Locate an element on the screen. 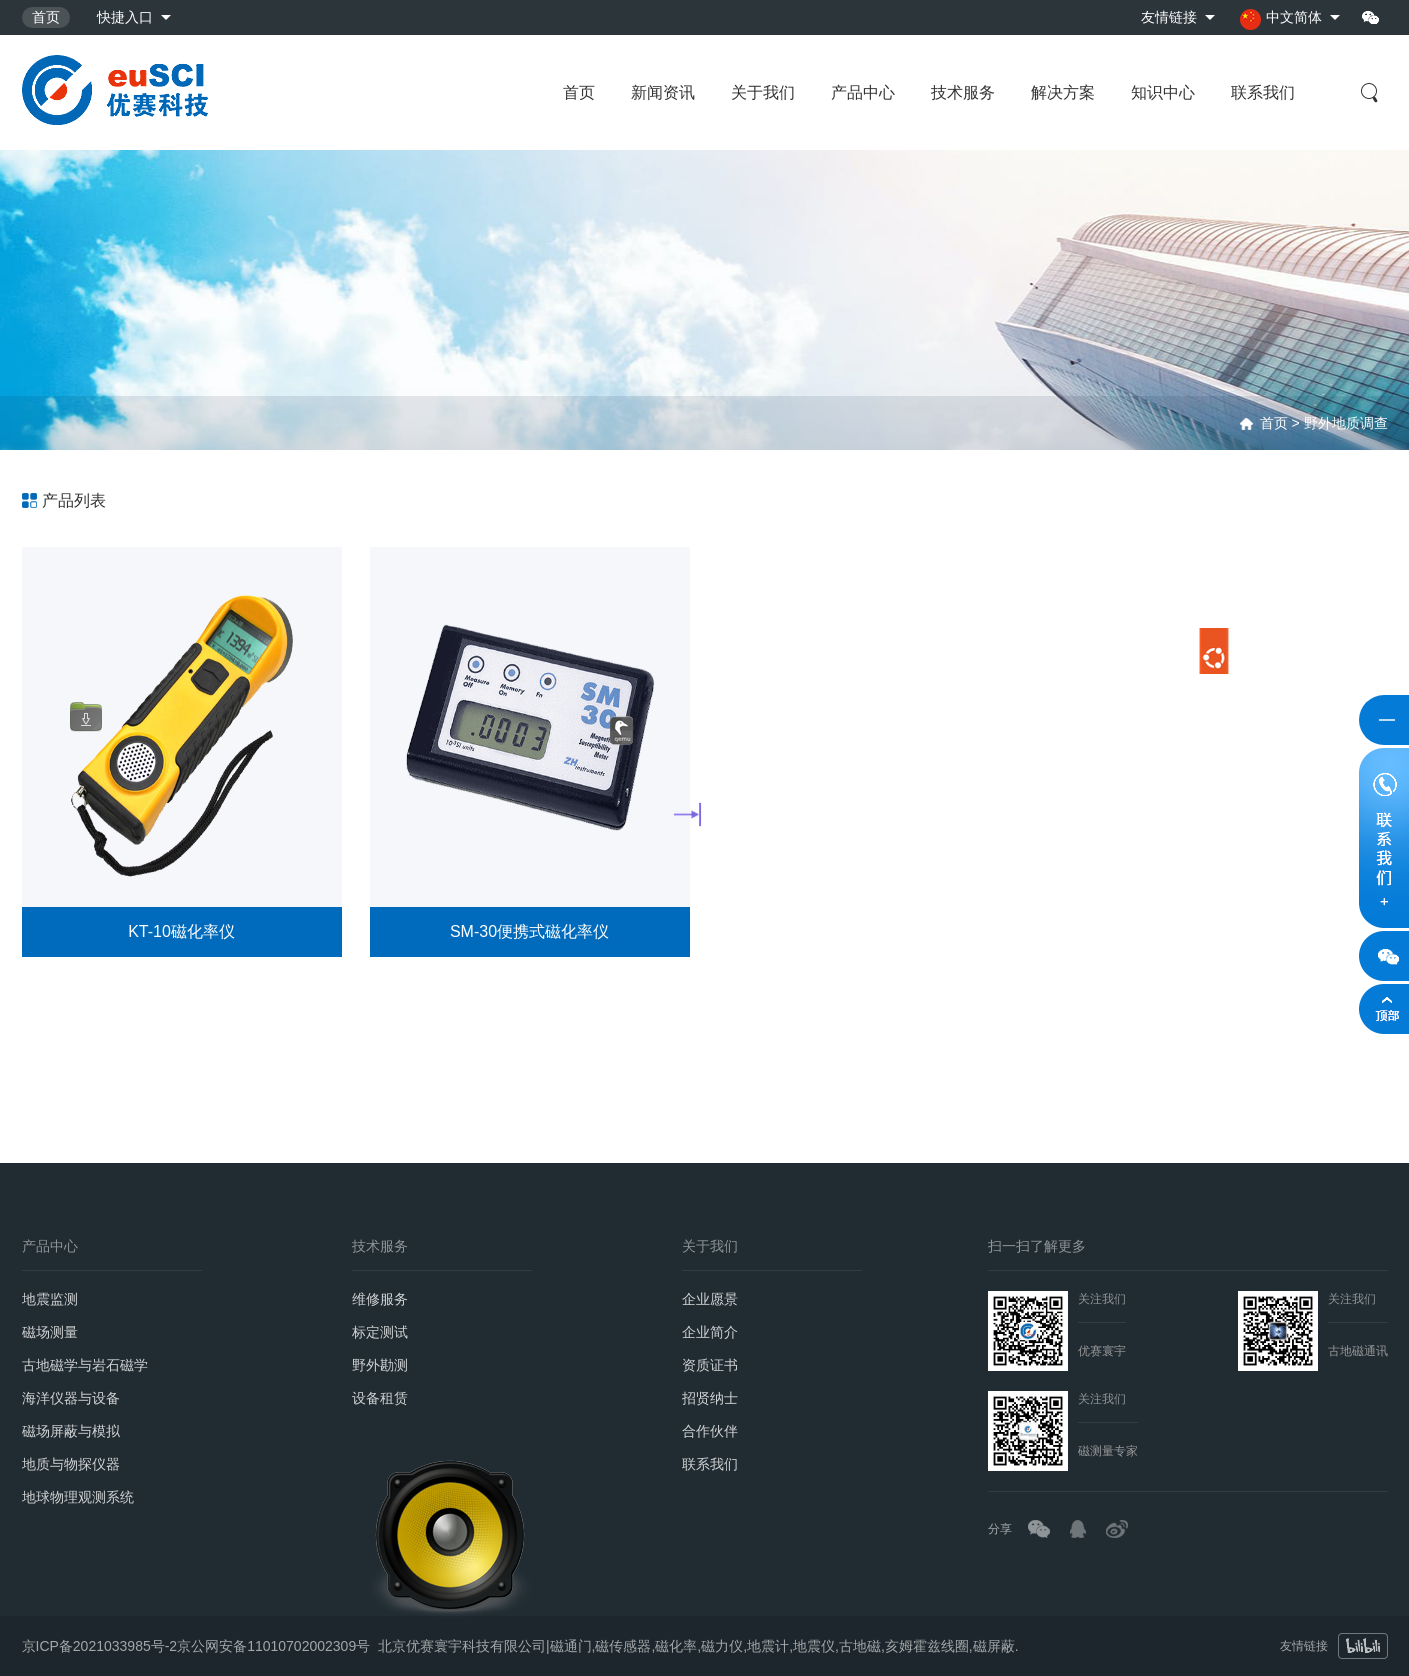  skip to the last item in a list or sequence is located at coordinates (687, 814).